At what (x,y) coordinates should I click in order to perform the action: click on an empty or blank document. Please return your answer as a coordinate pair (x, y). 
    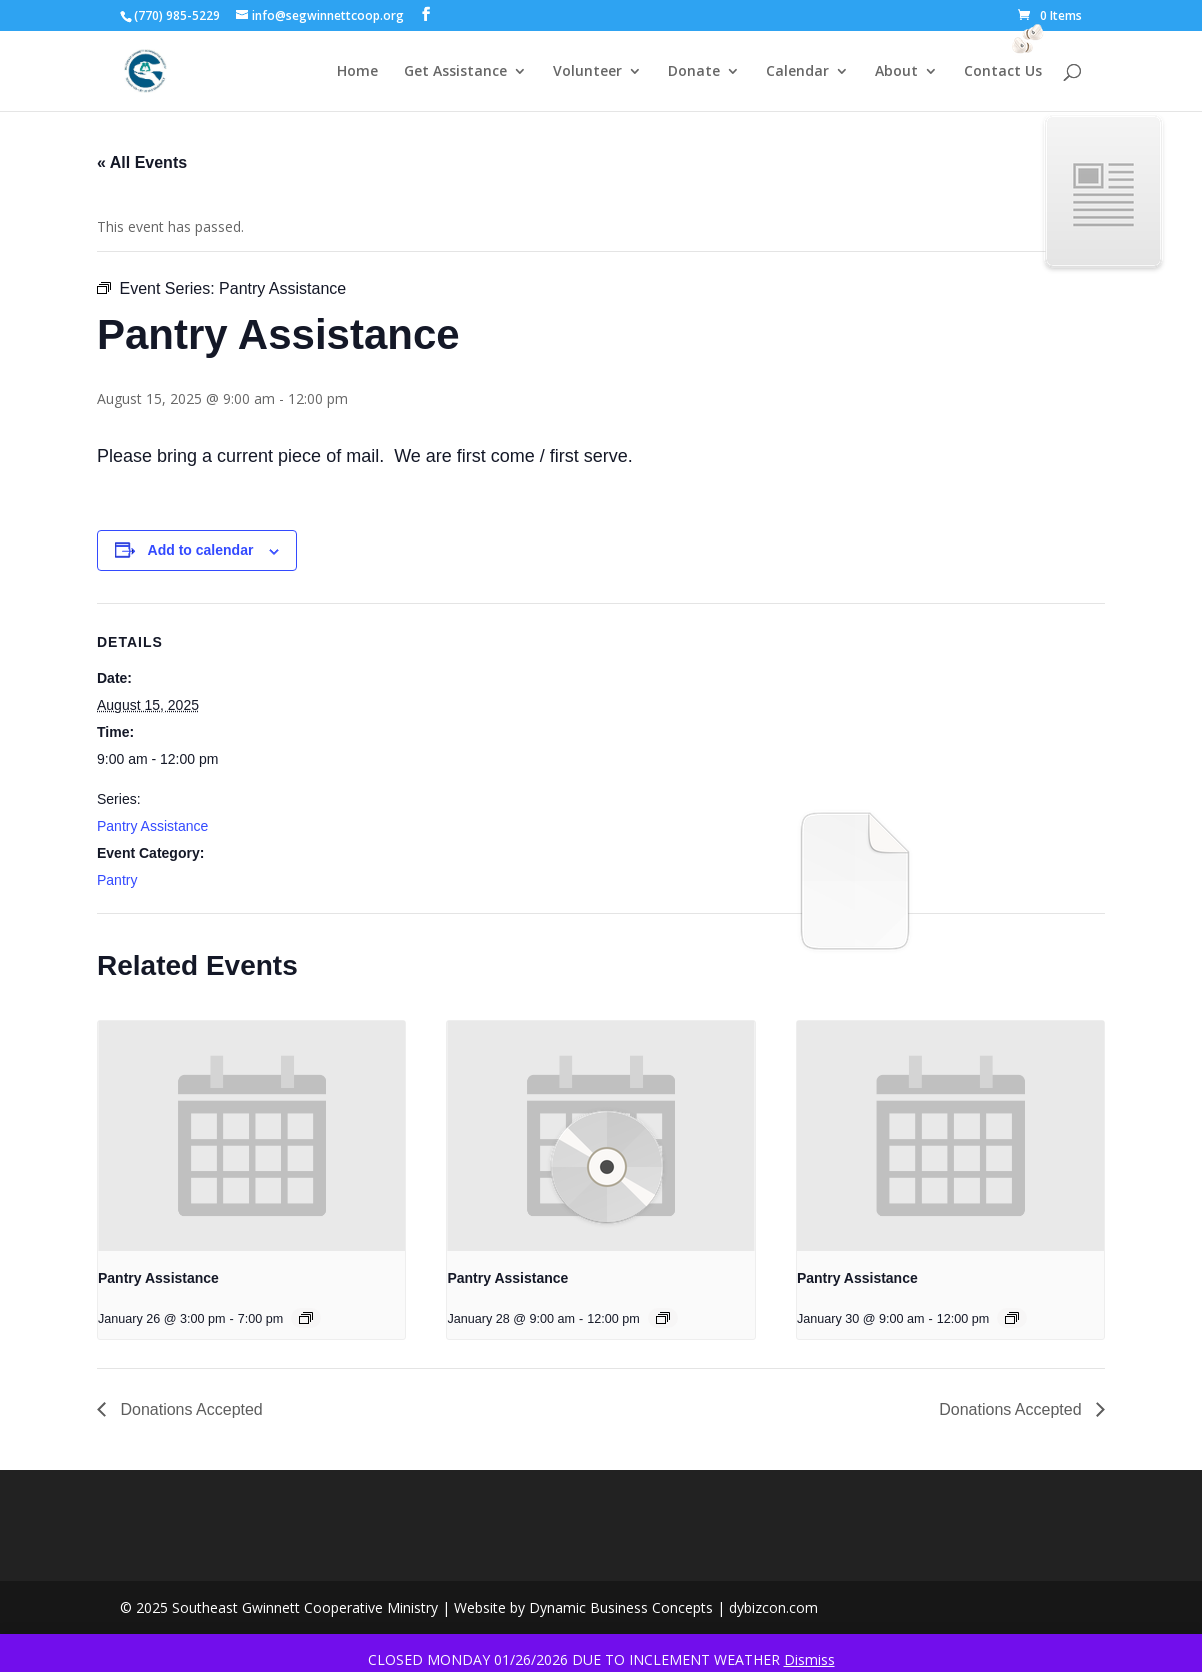
    Looking at the image, I should click on (855, 881).